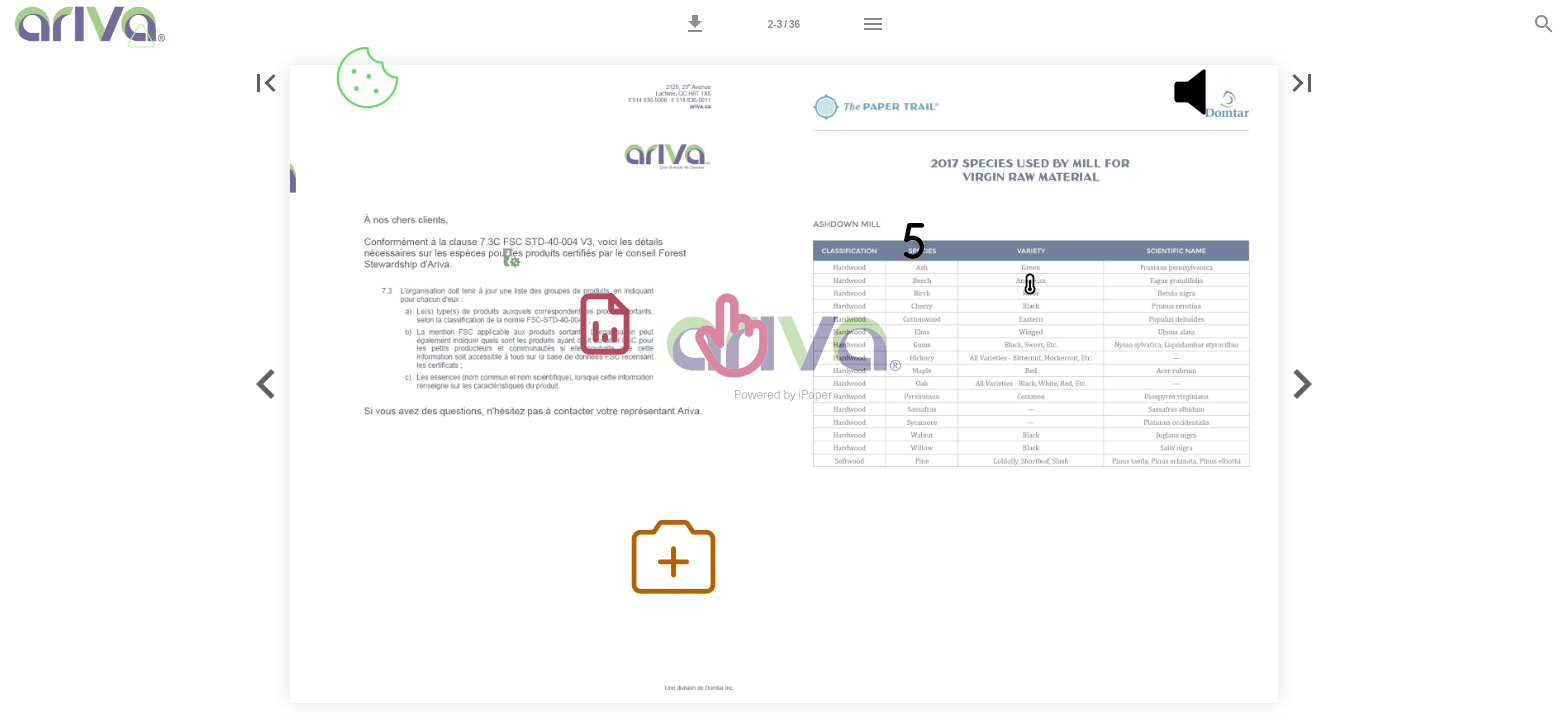 Image resolution: width=1568 pixels, height=720 pixels. I want to click on speaker with no audio output, so click(1197, 92).